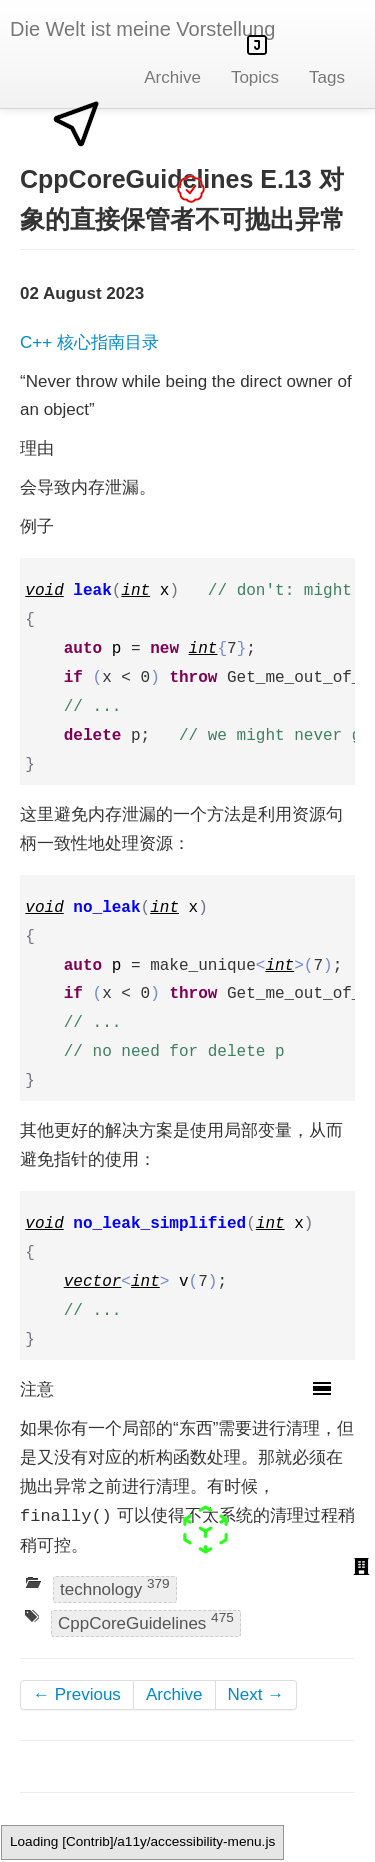 The image size is (375, 1862). What do you see at coordinates (205, 1529) in the screenshot?
I see `view 3D model or object` at bounding box center [205, 1529].